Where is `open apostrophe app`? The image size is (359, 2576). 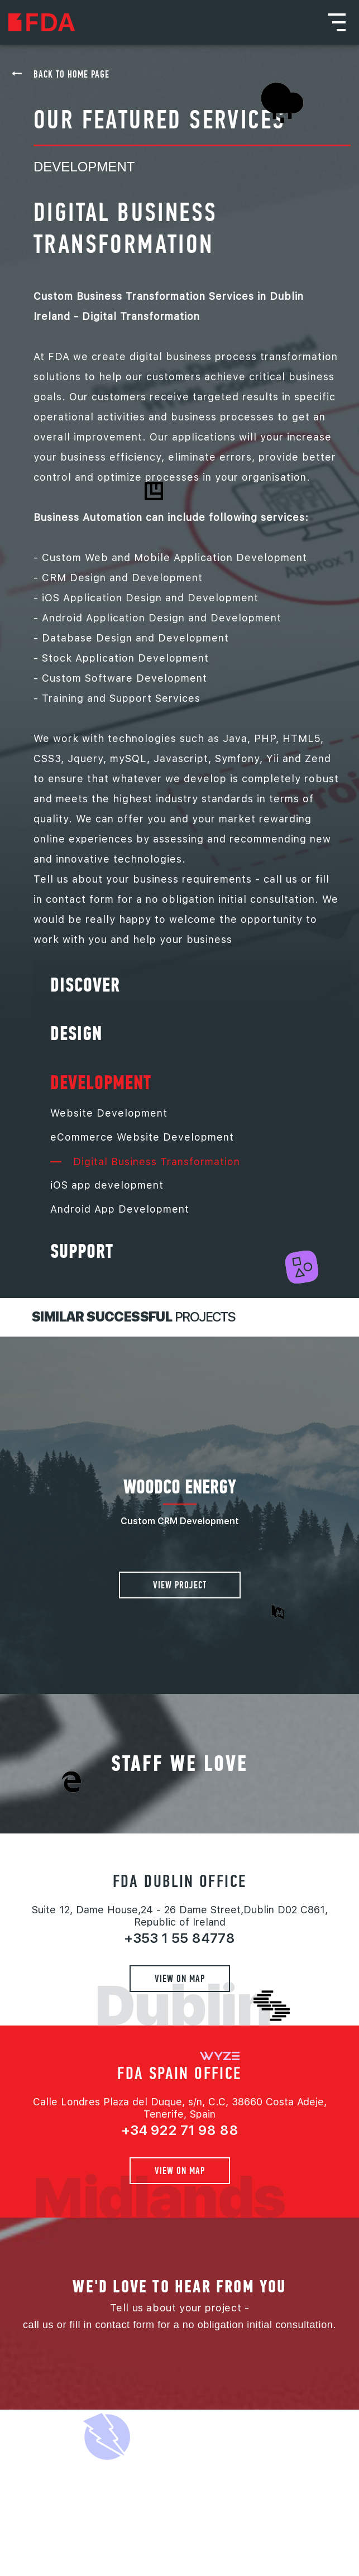
open apostrophe app is located at coordinates (301, 1267).